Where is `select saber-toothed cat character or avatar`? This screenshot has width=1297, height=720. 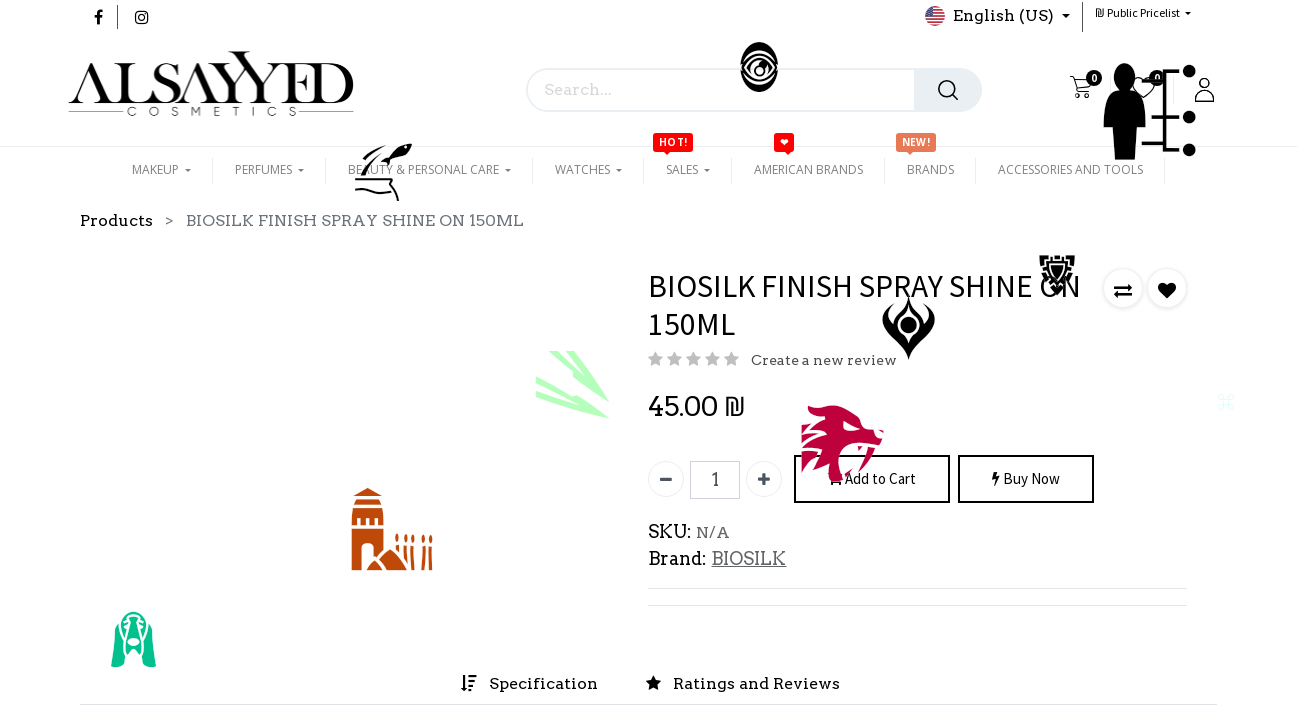
select saber-toothed cat character or avatar is located at coordinates (842, 443).